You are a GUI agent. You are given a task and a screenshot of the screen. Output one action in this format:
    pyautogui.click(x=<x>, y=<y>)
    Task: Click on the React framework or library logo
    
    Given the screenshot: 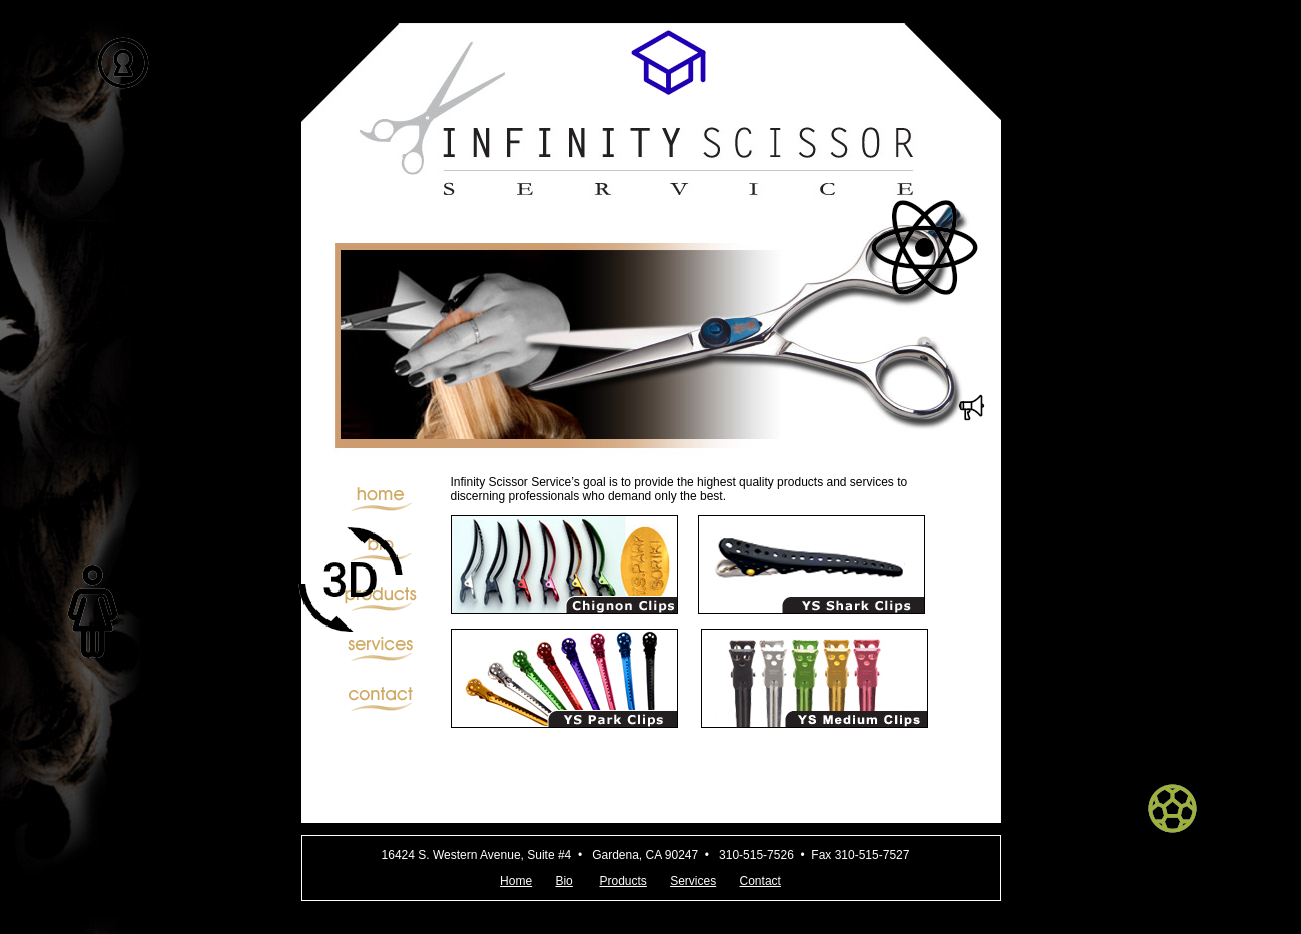 What is the action you would take?
    pyautogui.click(x=924, y=247)
    